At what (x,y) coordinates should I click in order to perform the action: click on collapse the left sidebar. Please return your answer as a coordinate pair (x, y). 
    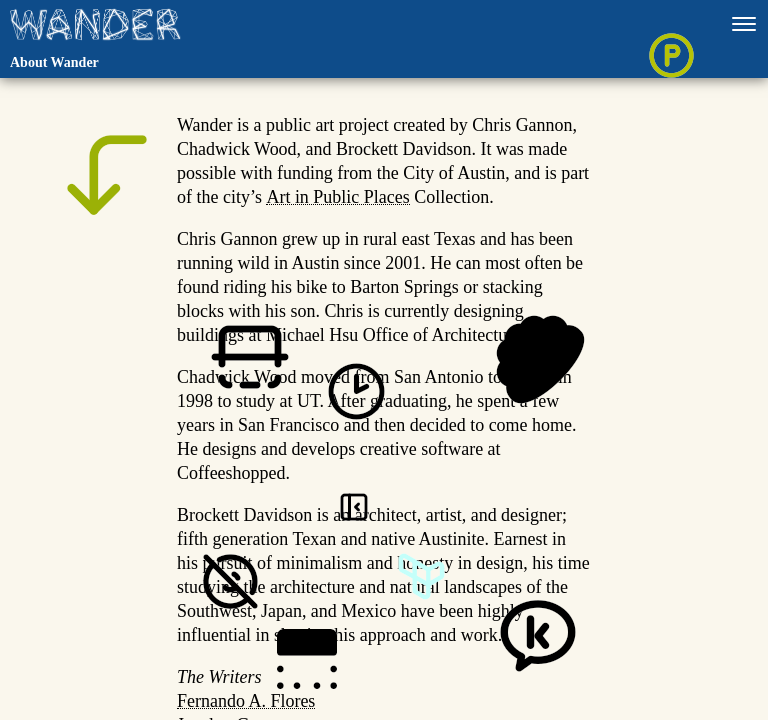
    Looking at the image, I should click on (354, 507).